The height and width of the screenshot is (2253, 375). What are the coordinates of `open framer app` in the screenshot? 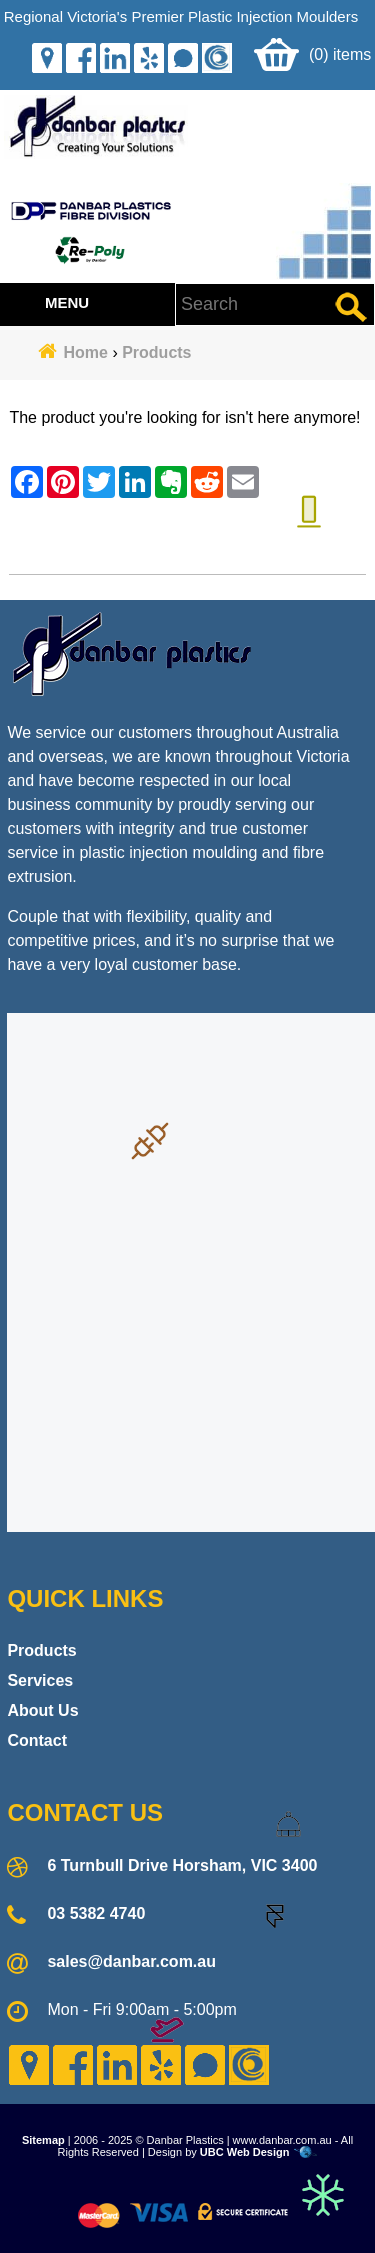 It's located at (275, 1915).